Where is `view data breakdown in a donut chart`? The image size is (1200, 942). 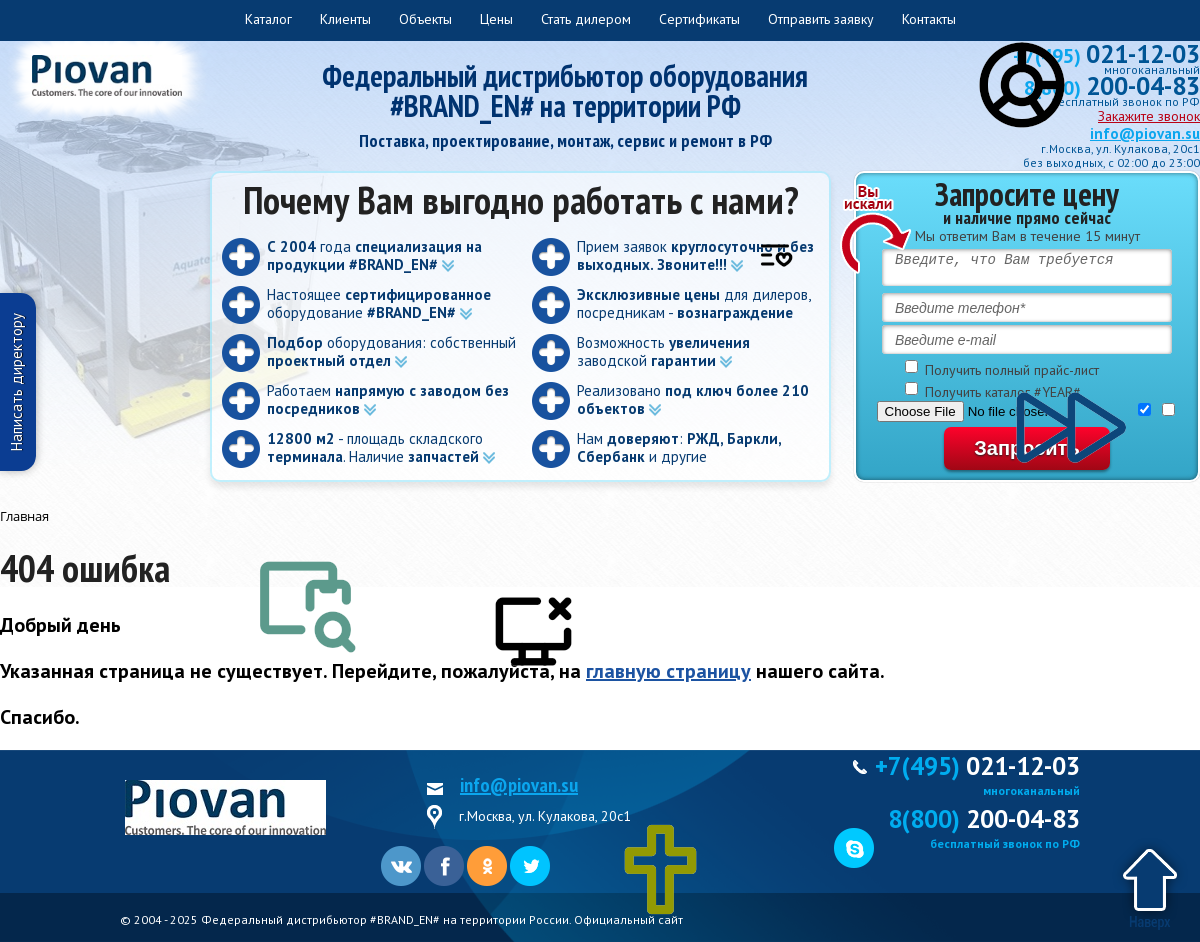 view data breakdown in a donut chart is located at coordinates (1022, 85).